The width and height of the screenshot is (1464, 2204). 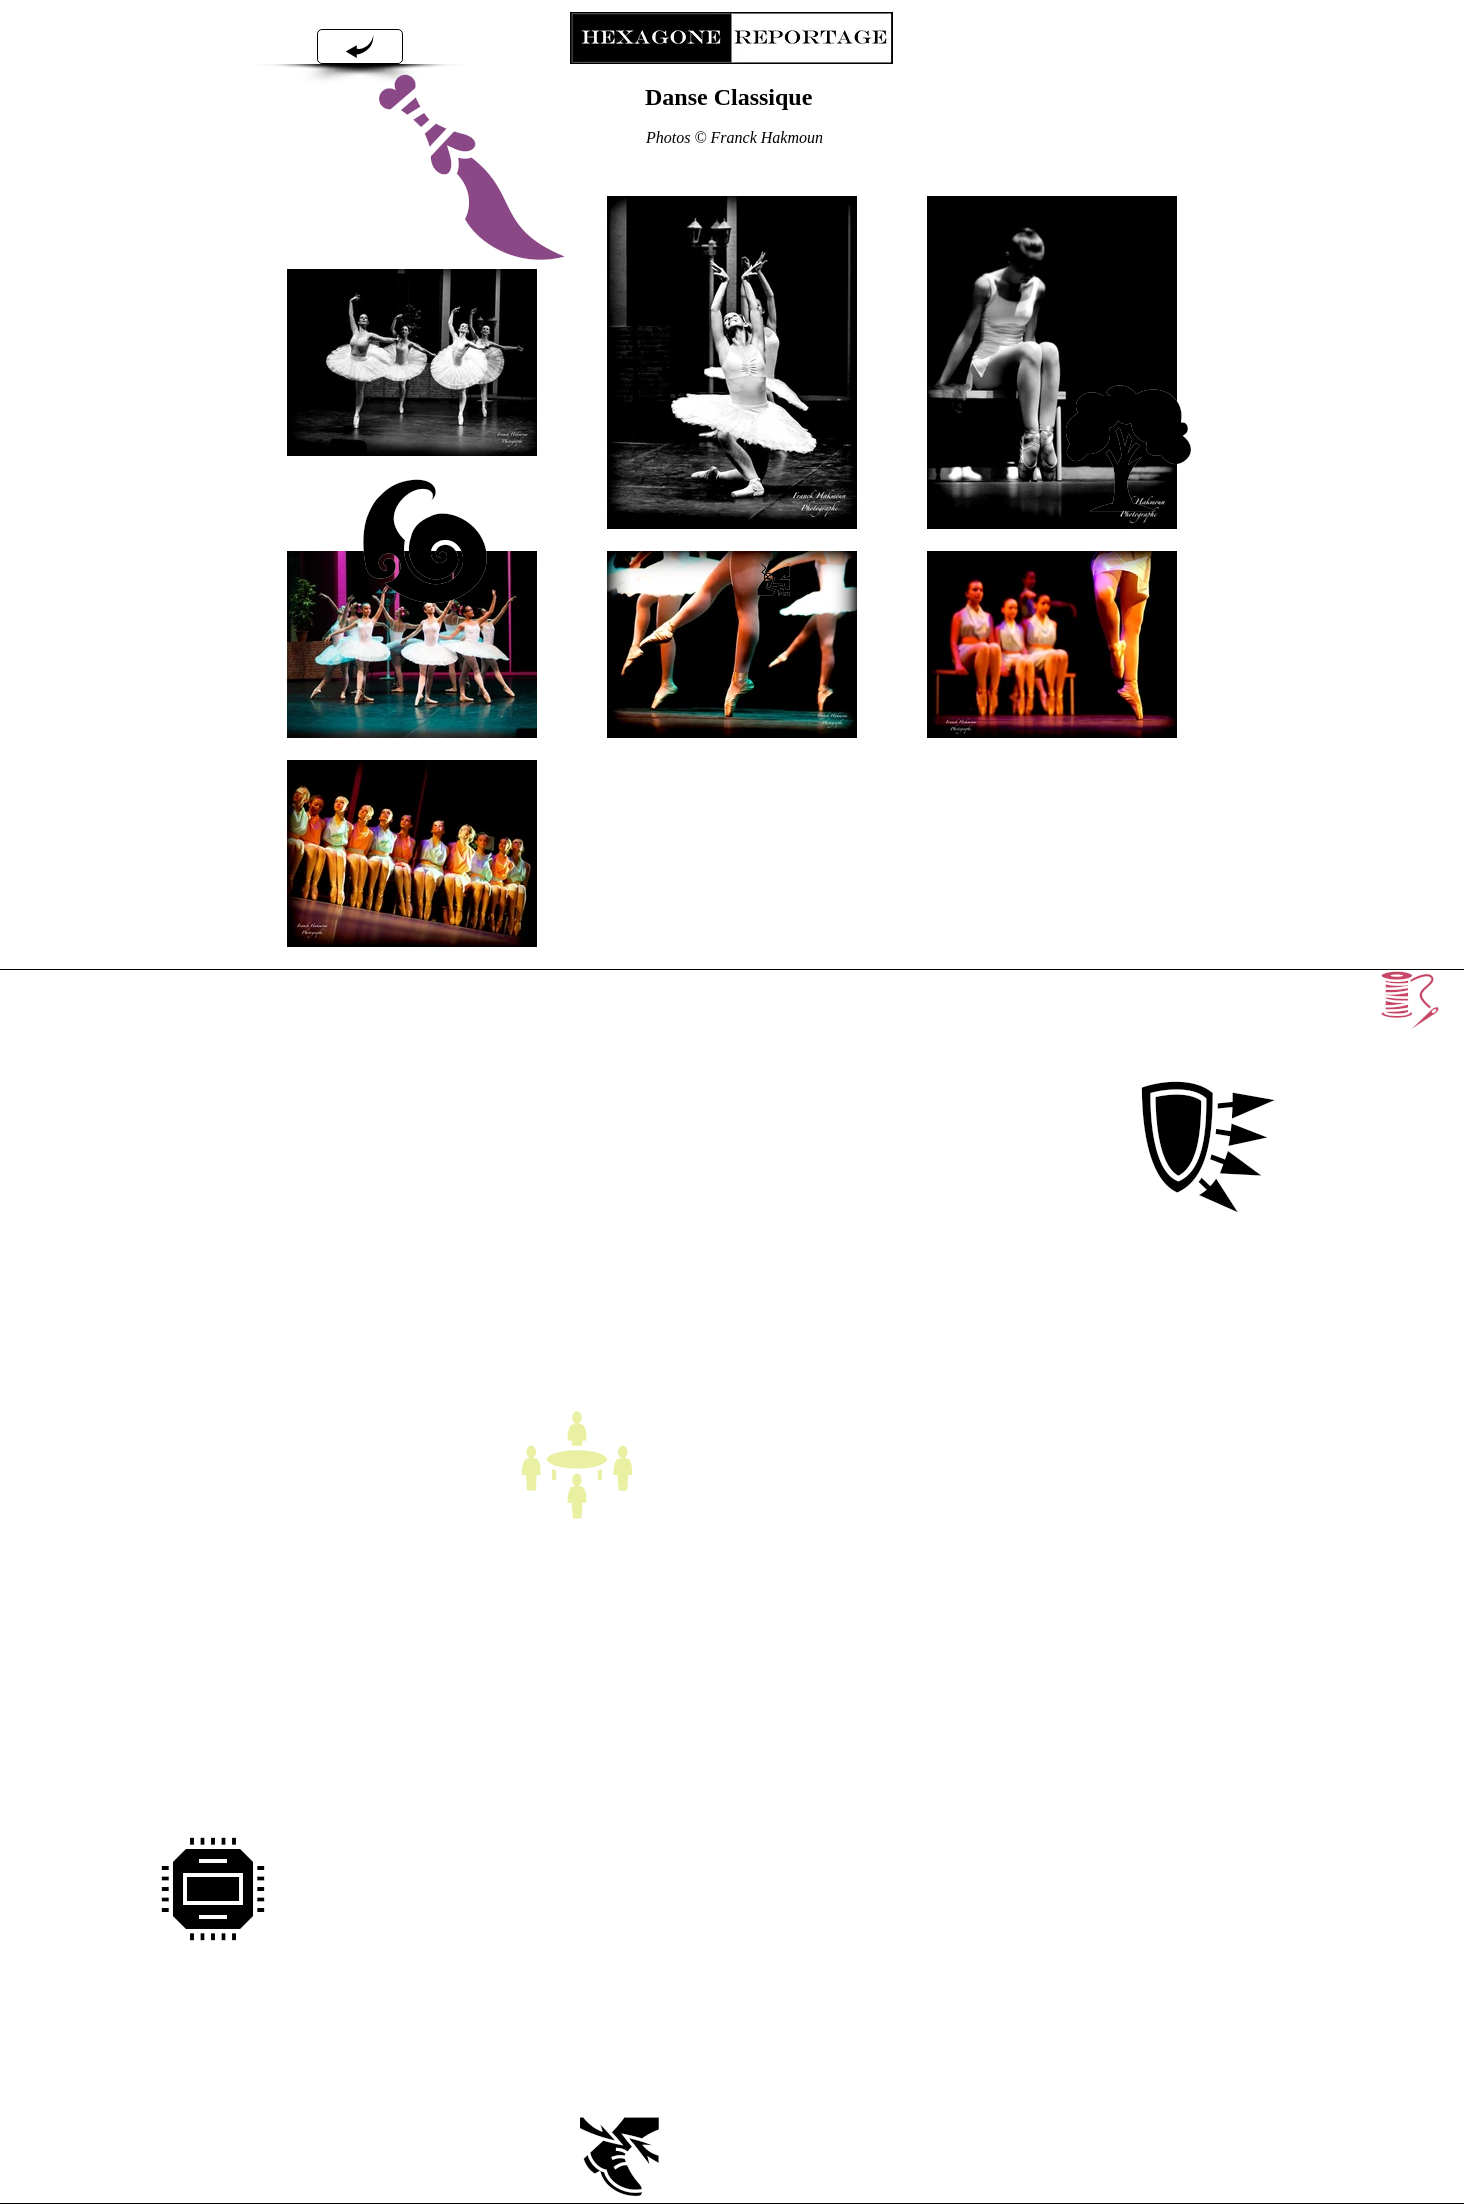 What do you see at coordinates (577, 1465) in the screenshot?
I see `join or schedule a meeting` at bounding box center [577, 1465].